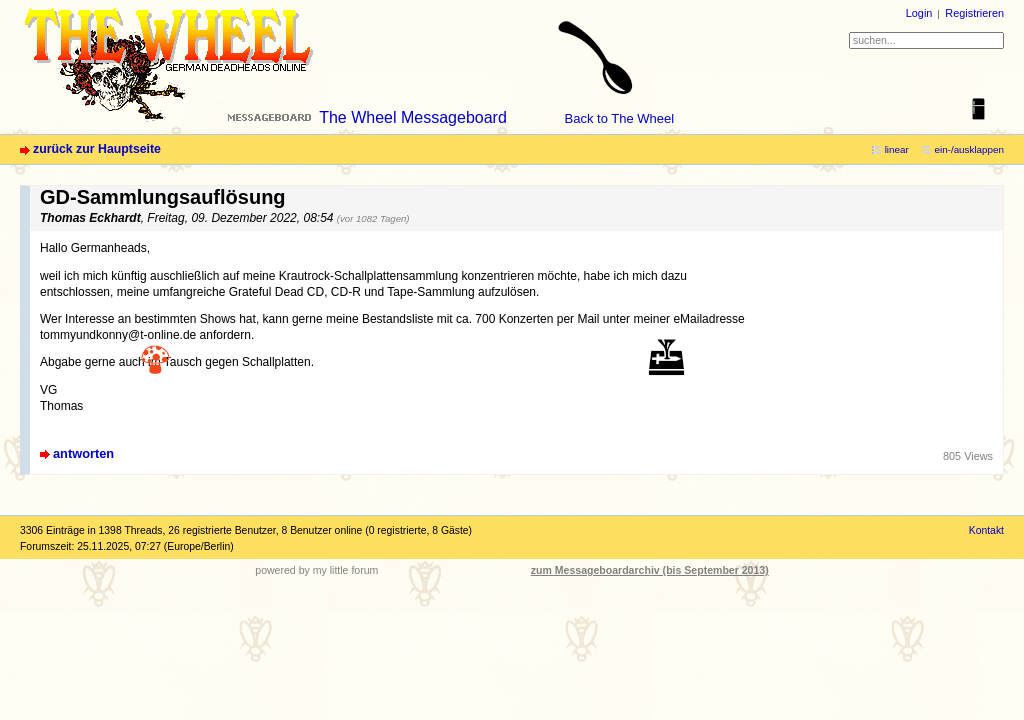  Describe the element at coordinates (666, 357) in the screenshot. I see `craft or forge a new sword` at that location.